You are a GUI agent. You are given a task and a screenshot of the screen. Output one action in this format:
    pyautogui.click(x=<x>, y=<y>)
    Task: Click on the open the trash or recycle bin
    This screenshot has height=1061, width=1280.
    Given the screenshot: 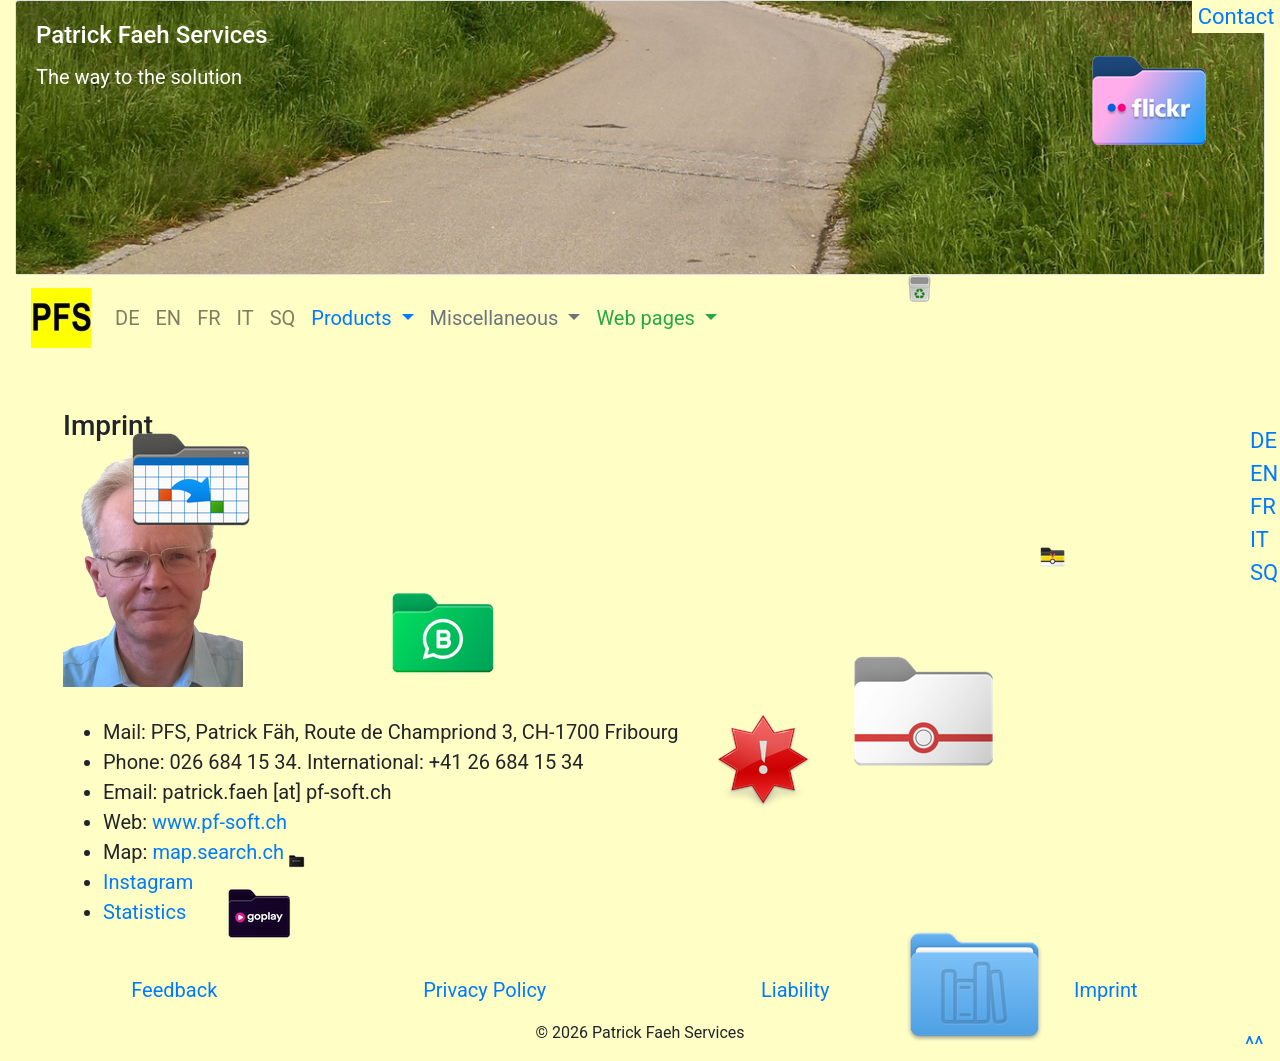 What is the action you would take?
    pyautogui.click(x=919, y=288)
    